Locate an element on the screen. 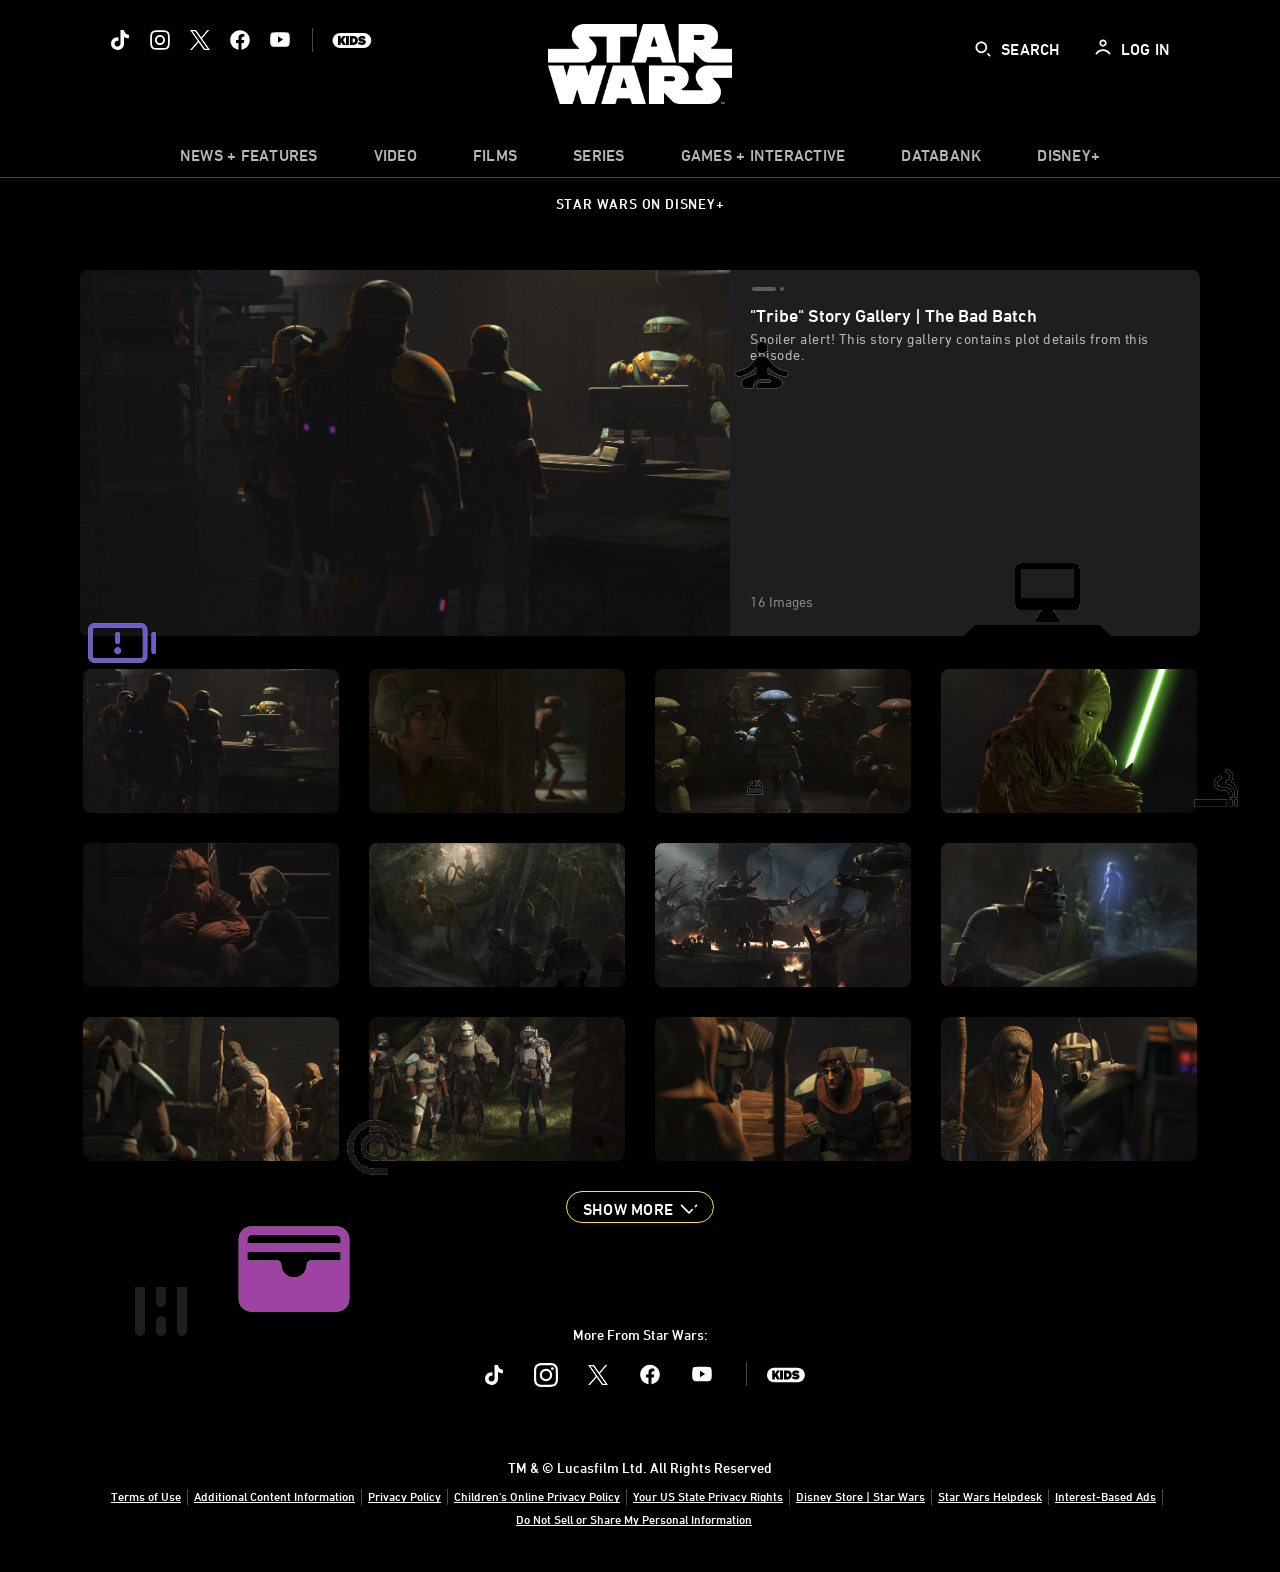 The image size is (1280, 1572). access movies or theater showtimes is located at coordinates (30, 512).